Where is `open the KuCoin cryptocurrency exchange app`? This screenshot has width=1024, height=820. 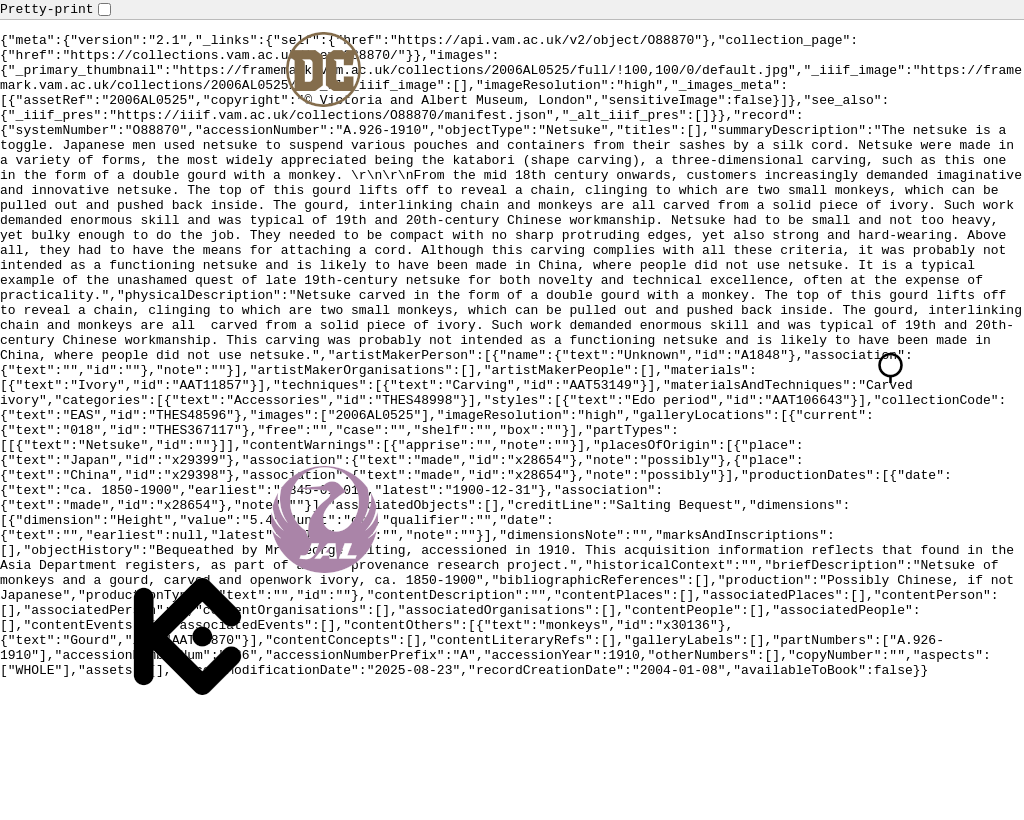
open the KuCoin cryptocurrency exchange app is located at coordinates (187, 636).